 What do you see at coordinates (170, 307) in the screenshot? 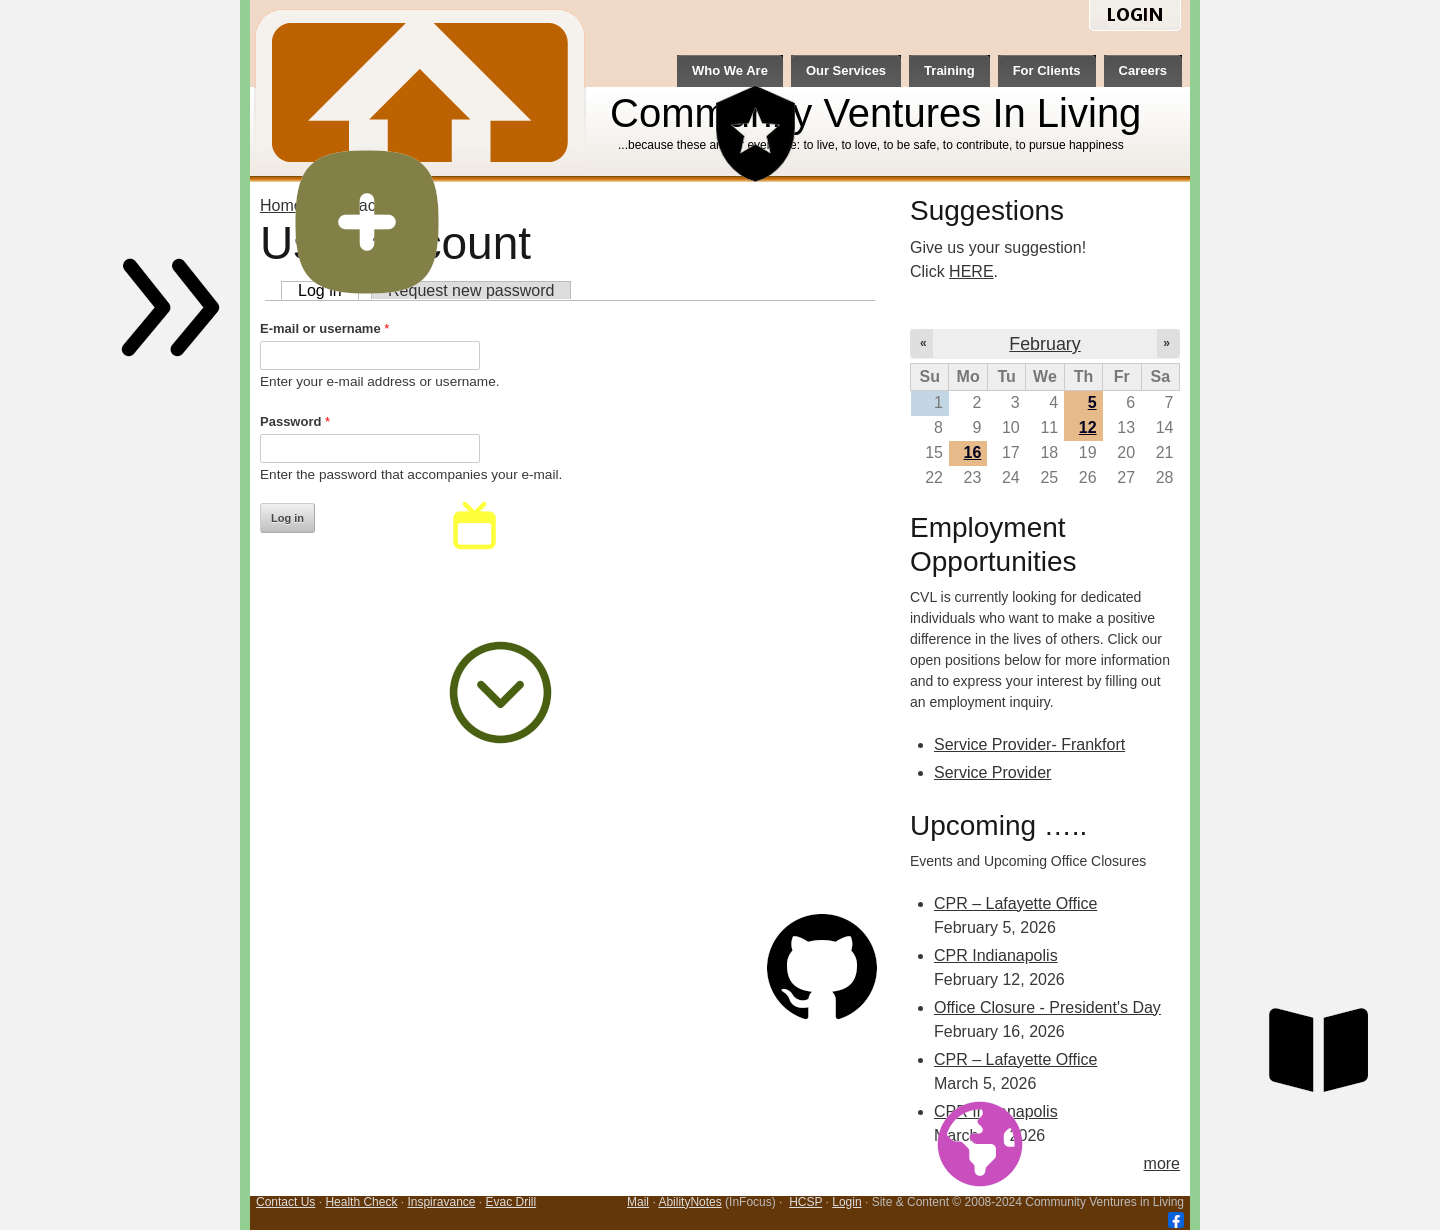
I see `skip forward or advance quickly` at bounding box center [170, 307].